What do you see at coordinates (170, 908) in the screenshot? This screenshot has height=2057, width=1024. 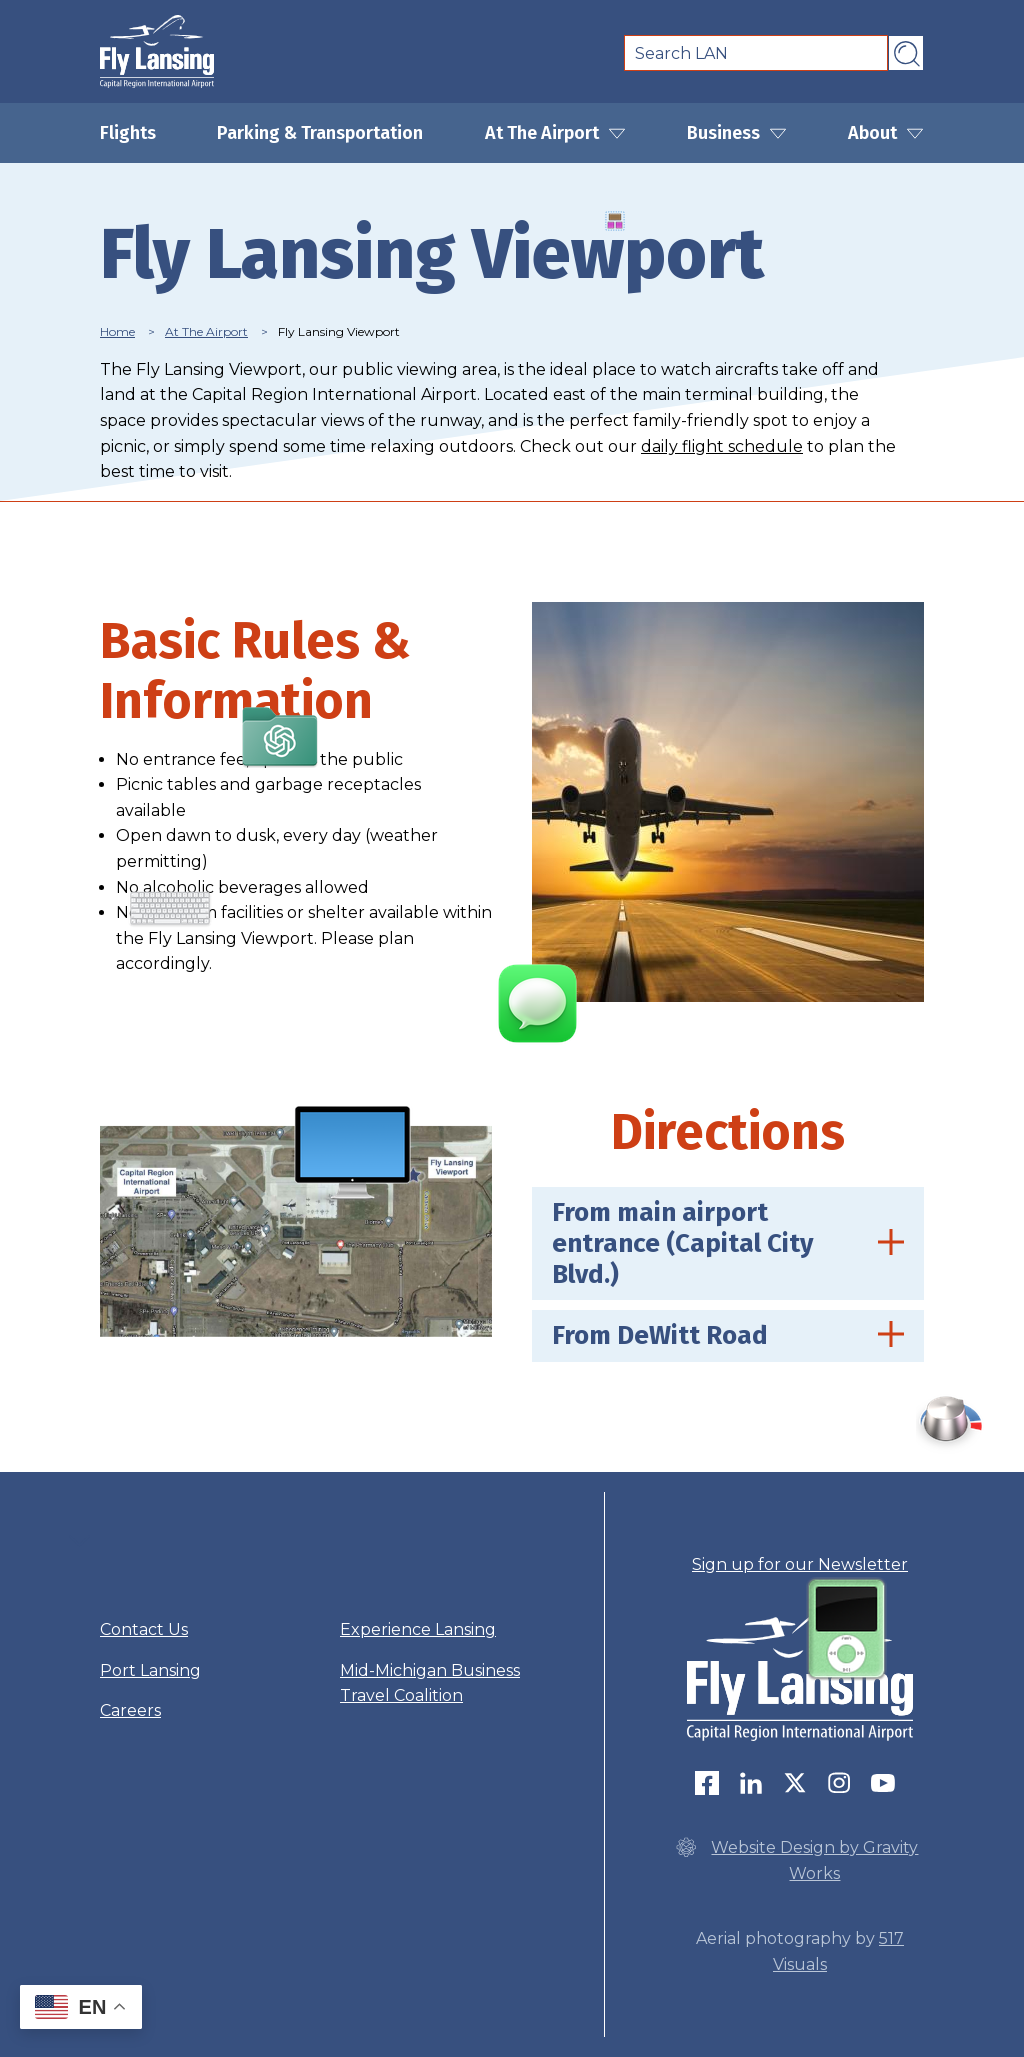 I see `connect a bluetooth keyboard` at bounding box center [170, 908].